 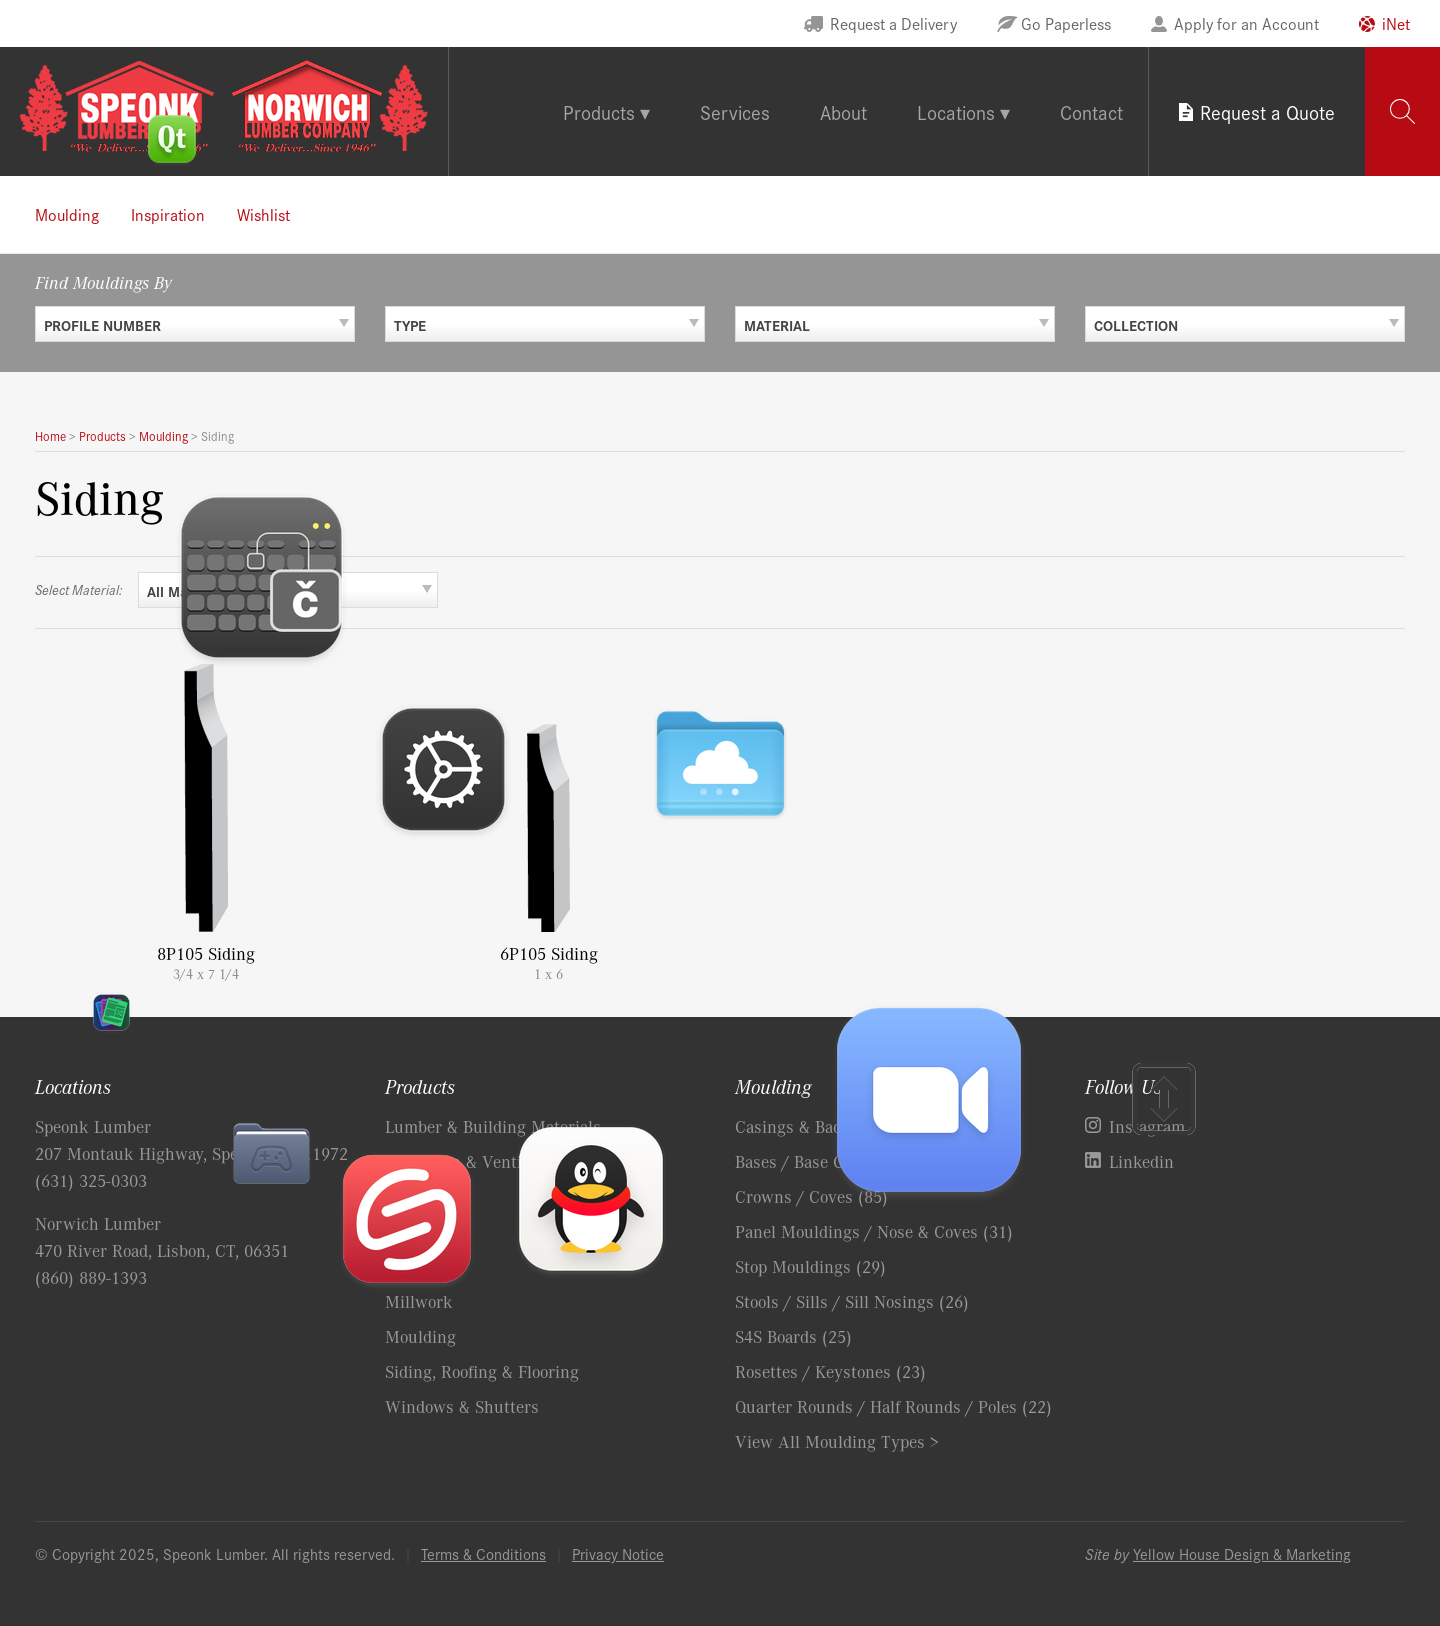 I want to click on open smash file transfer app, so click(x=407, y=1219).